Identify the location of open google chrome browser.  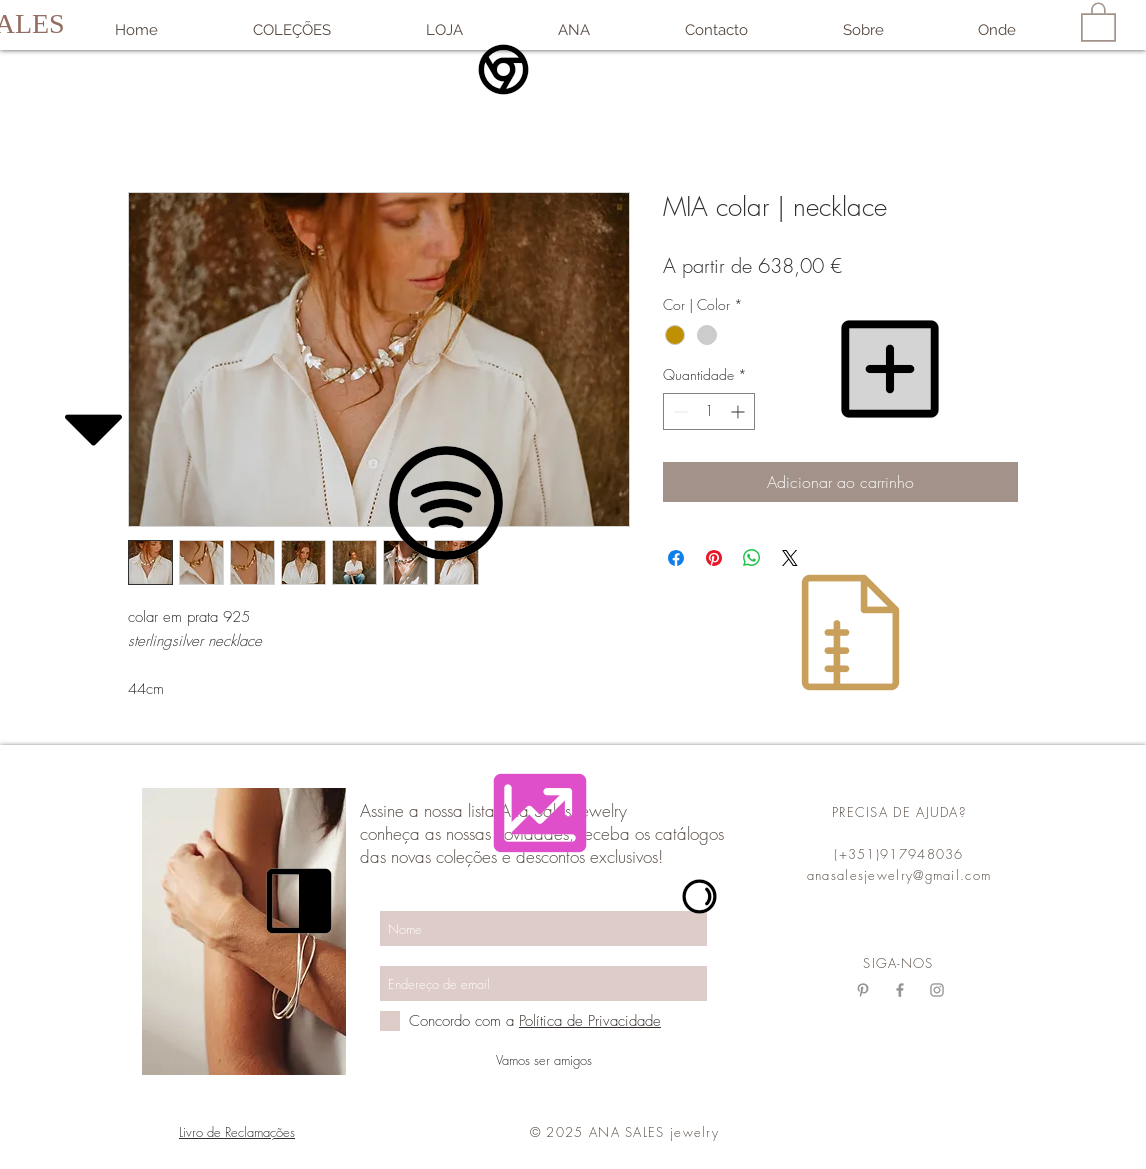
(503, 69).